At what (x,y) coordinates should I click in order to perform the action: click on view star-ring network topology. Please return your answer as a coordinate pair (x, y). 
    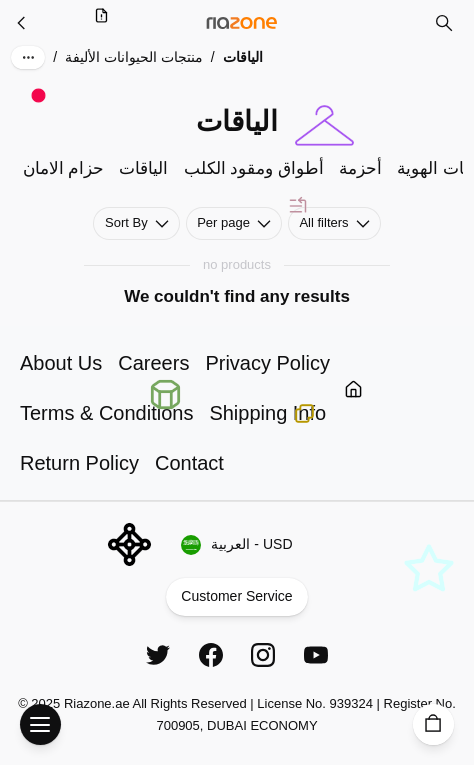
    Looking at the image, I should click on (129, 544).